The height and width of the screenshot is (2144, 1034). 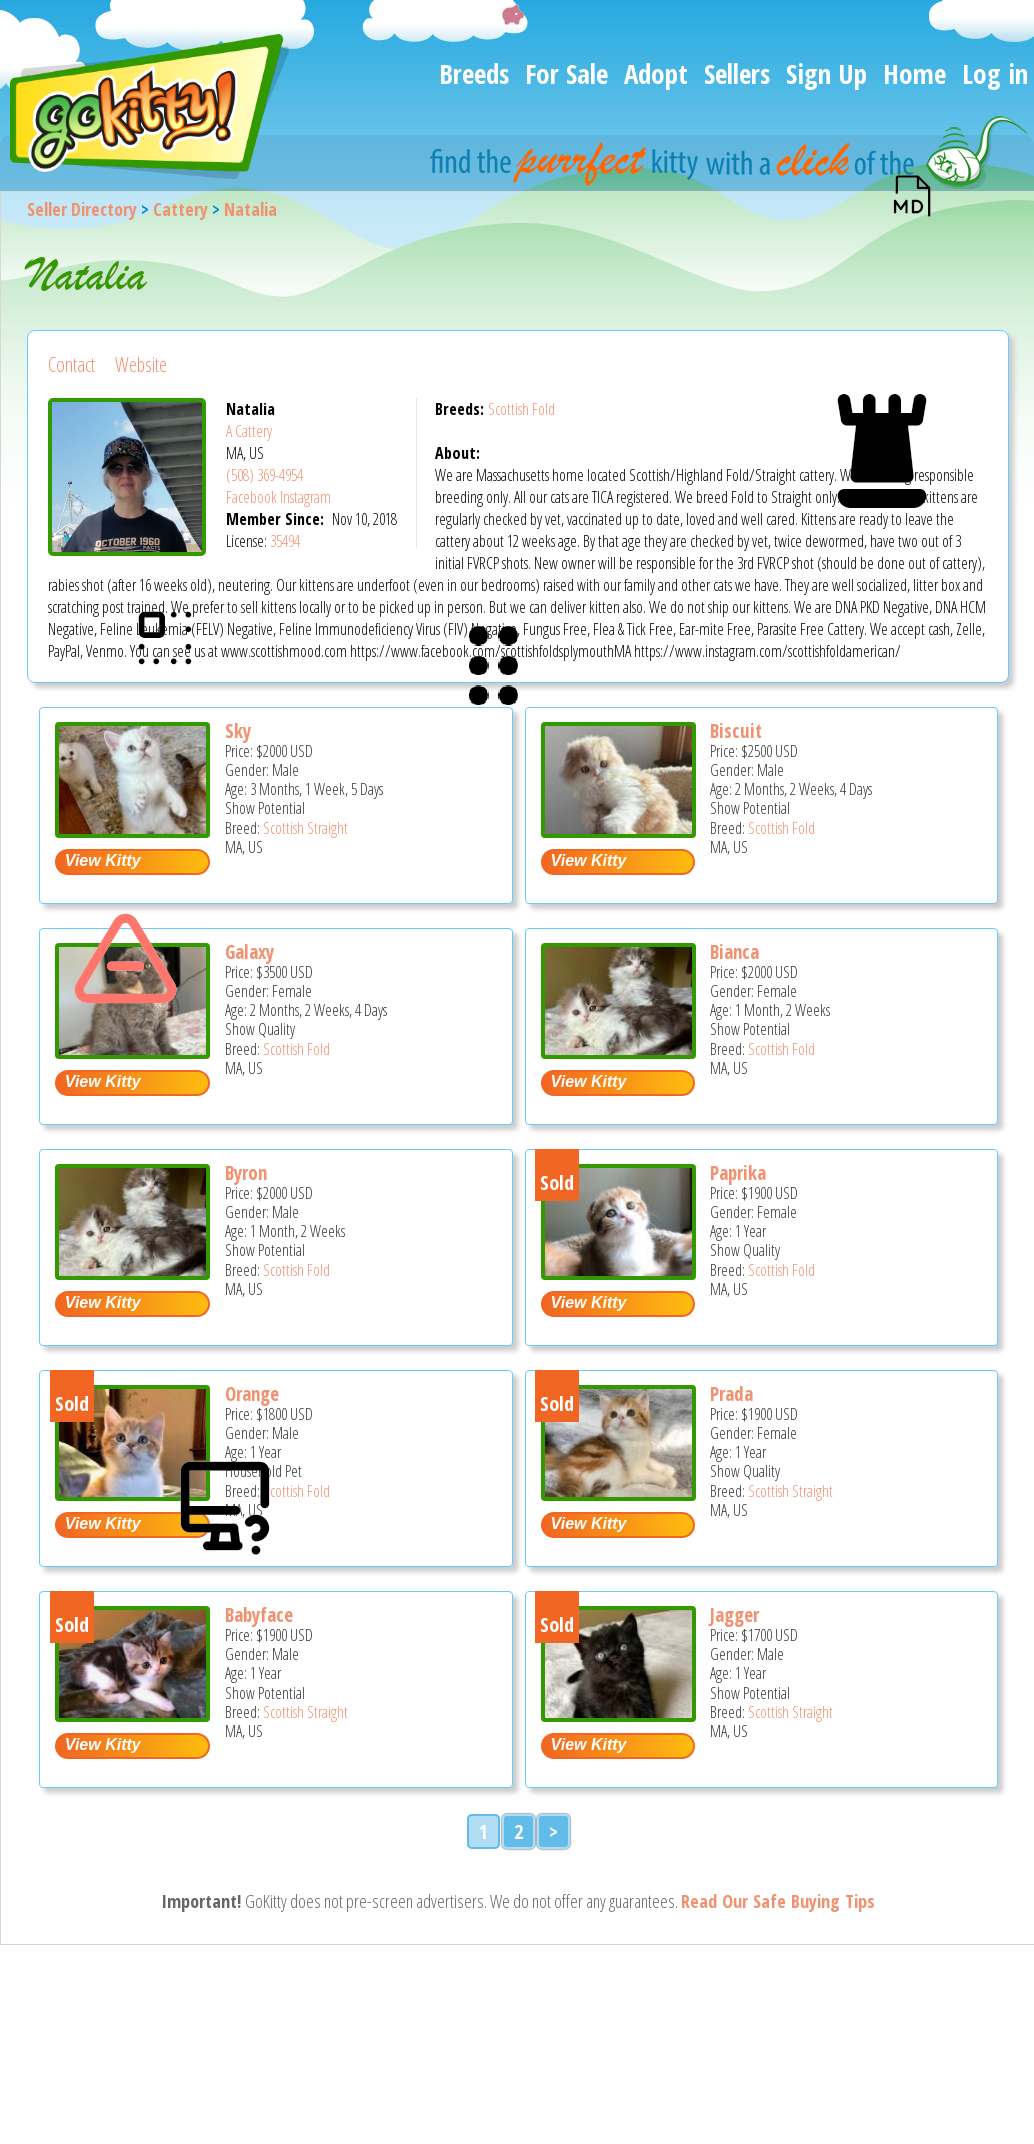 What do you see at coordinates (513, 15) in the screenshot?
I see `access savings or piggy bank feature` at bounding box center [513, 15].